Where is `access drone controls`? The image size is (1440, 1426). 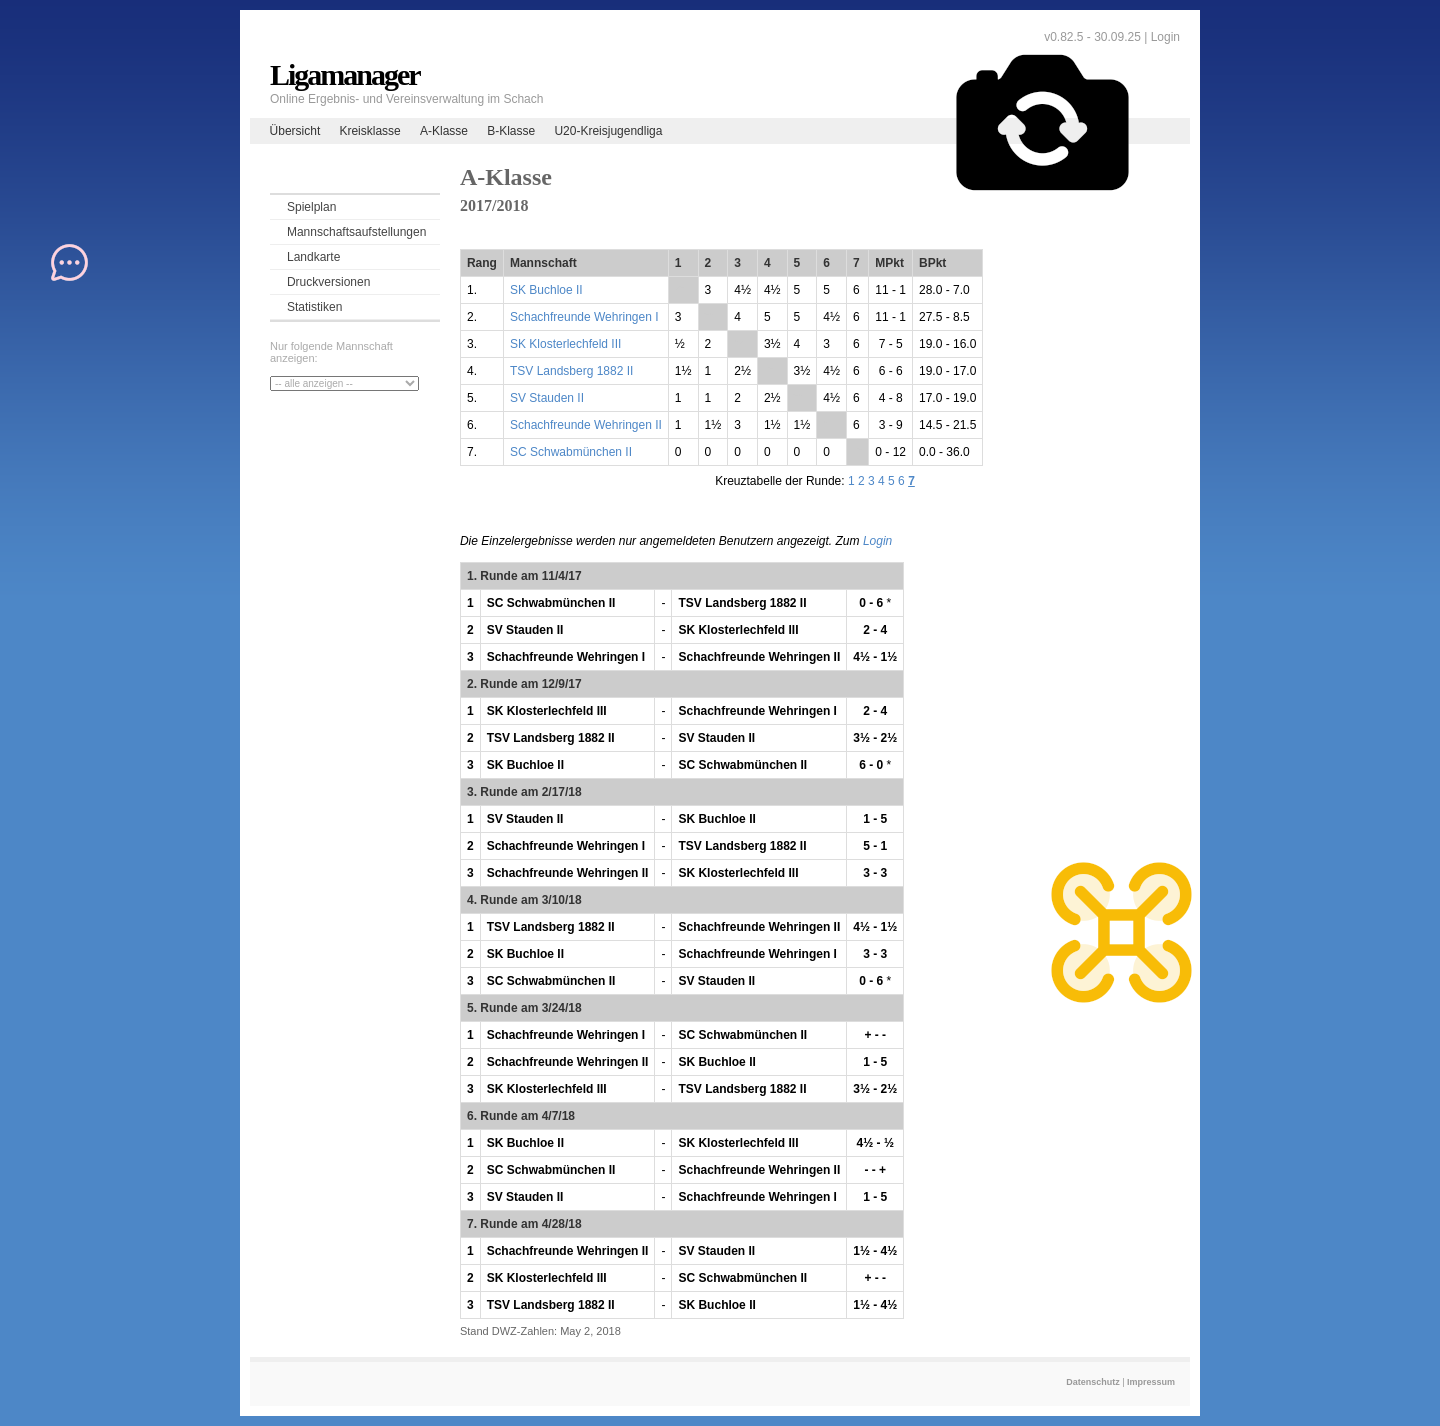 access drone controls is located at coordinates (1121, 932).